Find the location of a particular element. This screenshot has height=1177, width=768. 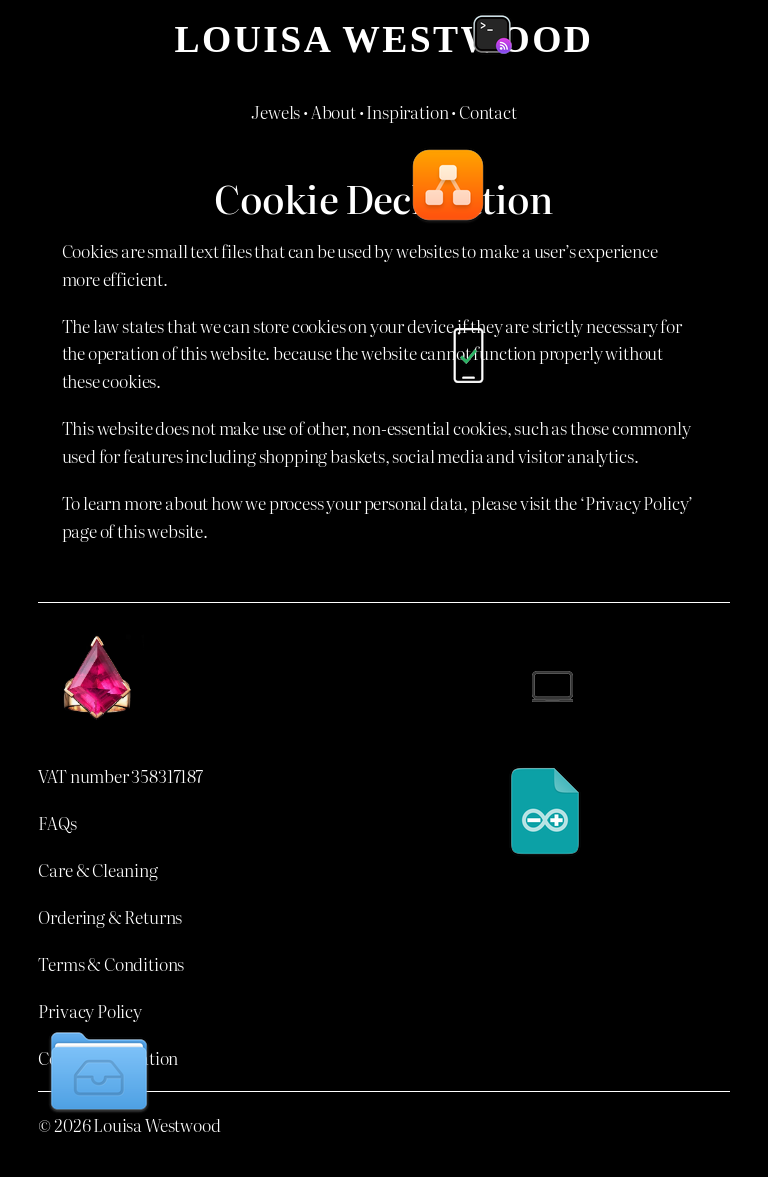

an arduino sketch or code file is located at coordinates (545, 811).